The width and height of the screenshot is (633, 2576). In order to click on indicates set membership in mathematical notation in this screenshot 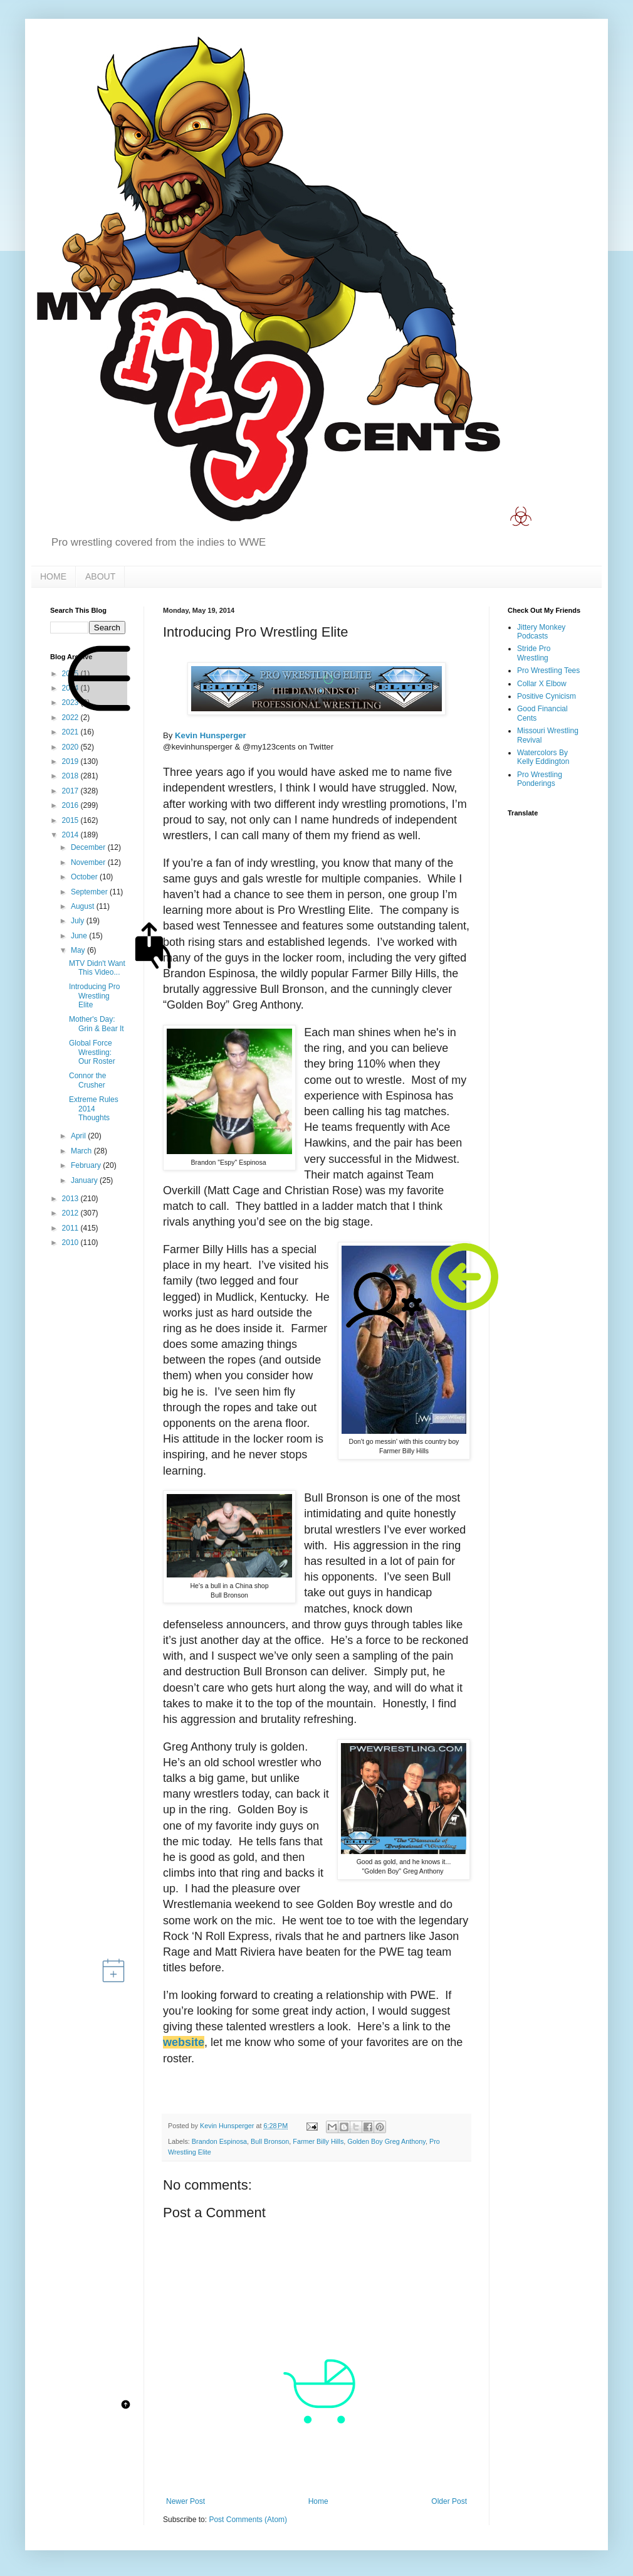, I will do `click(100, 678)`.